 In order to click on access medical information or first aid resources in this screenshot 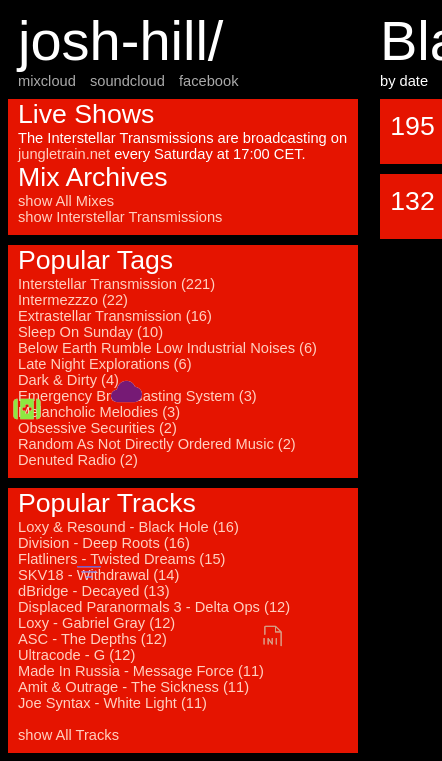, I will do `click(27, 409)`.